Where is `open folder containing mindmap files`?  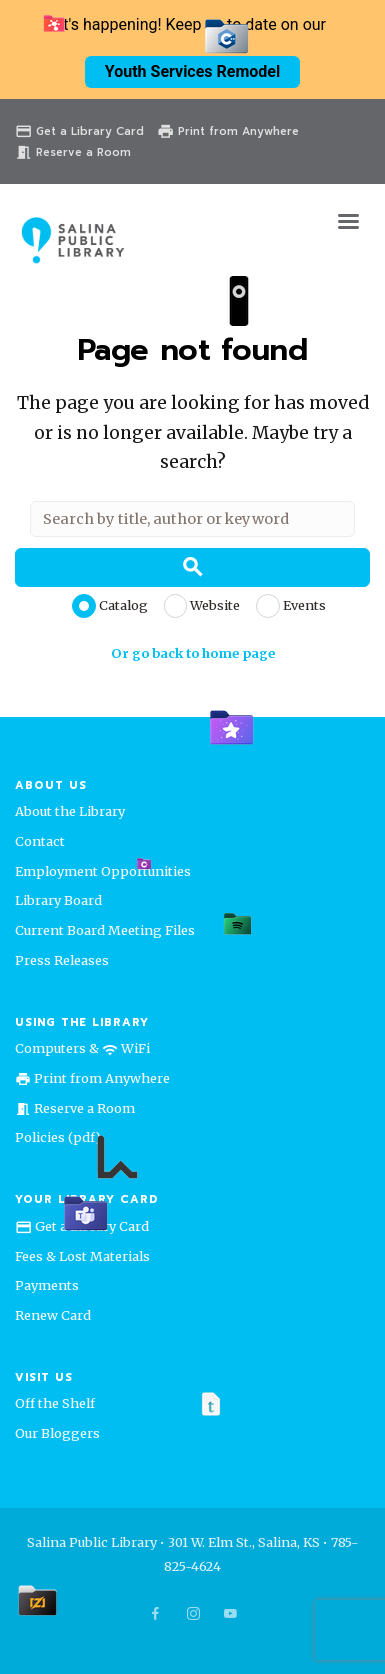 open folder containing mindmap files is located at coordinates (54, 24).